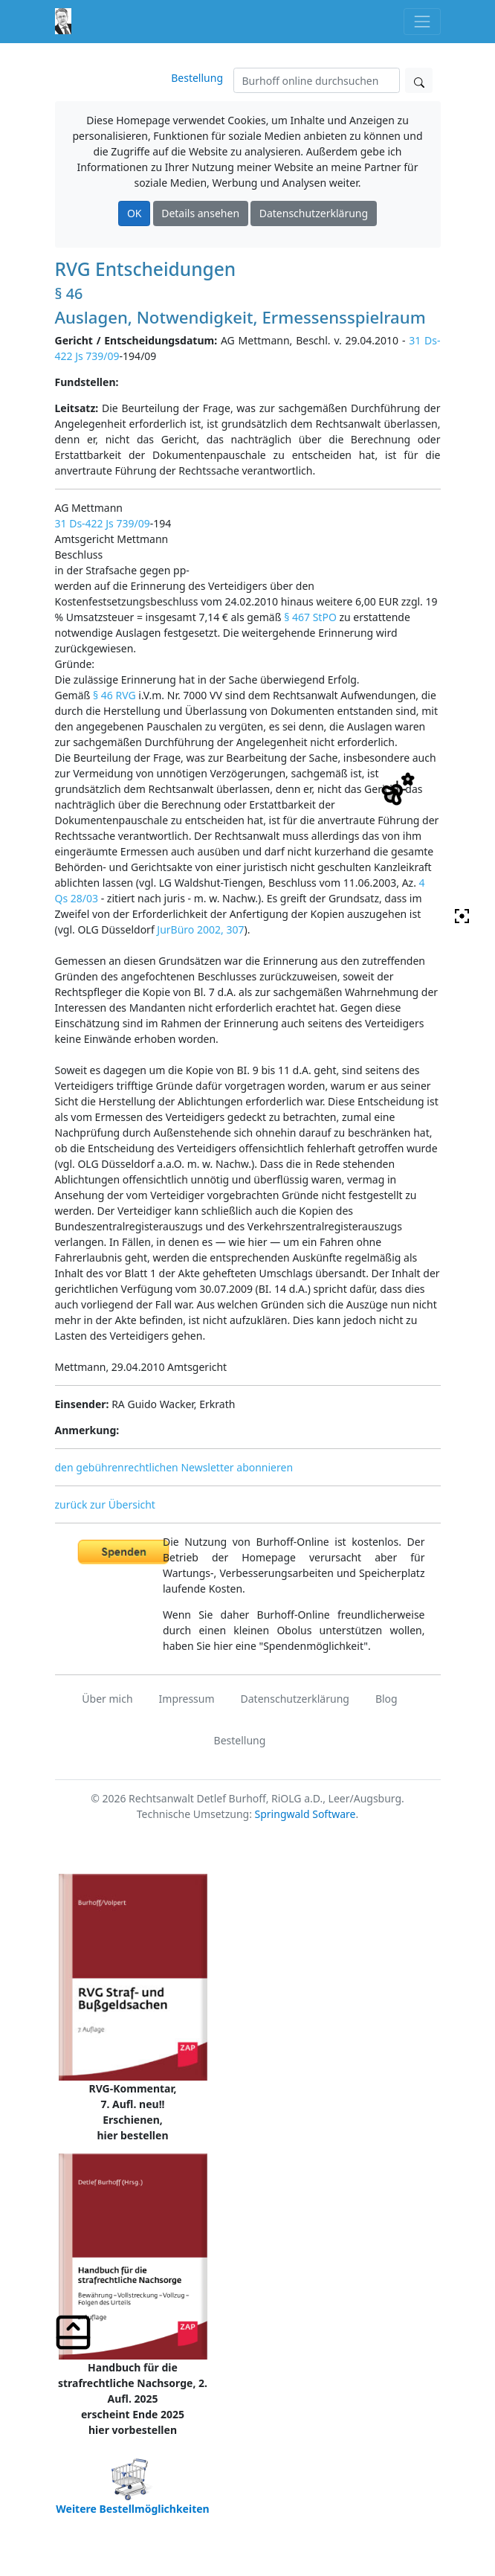 The height and width of the screenshot is (2576, 495). I want to click on center focus on the camera viewfinder, so click(462, 916).